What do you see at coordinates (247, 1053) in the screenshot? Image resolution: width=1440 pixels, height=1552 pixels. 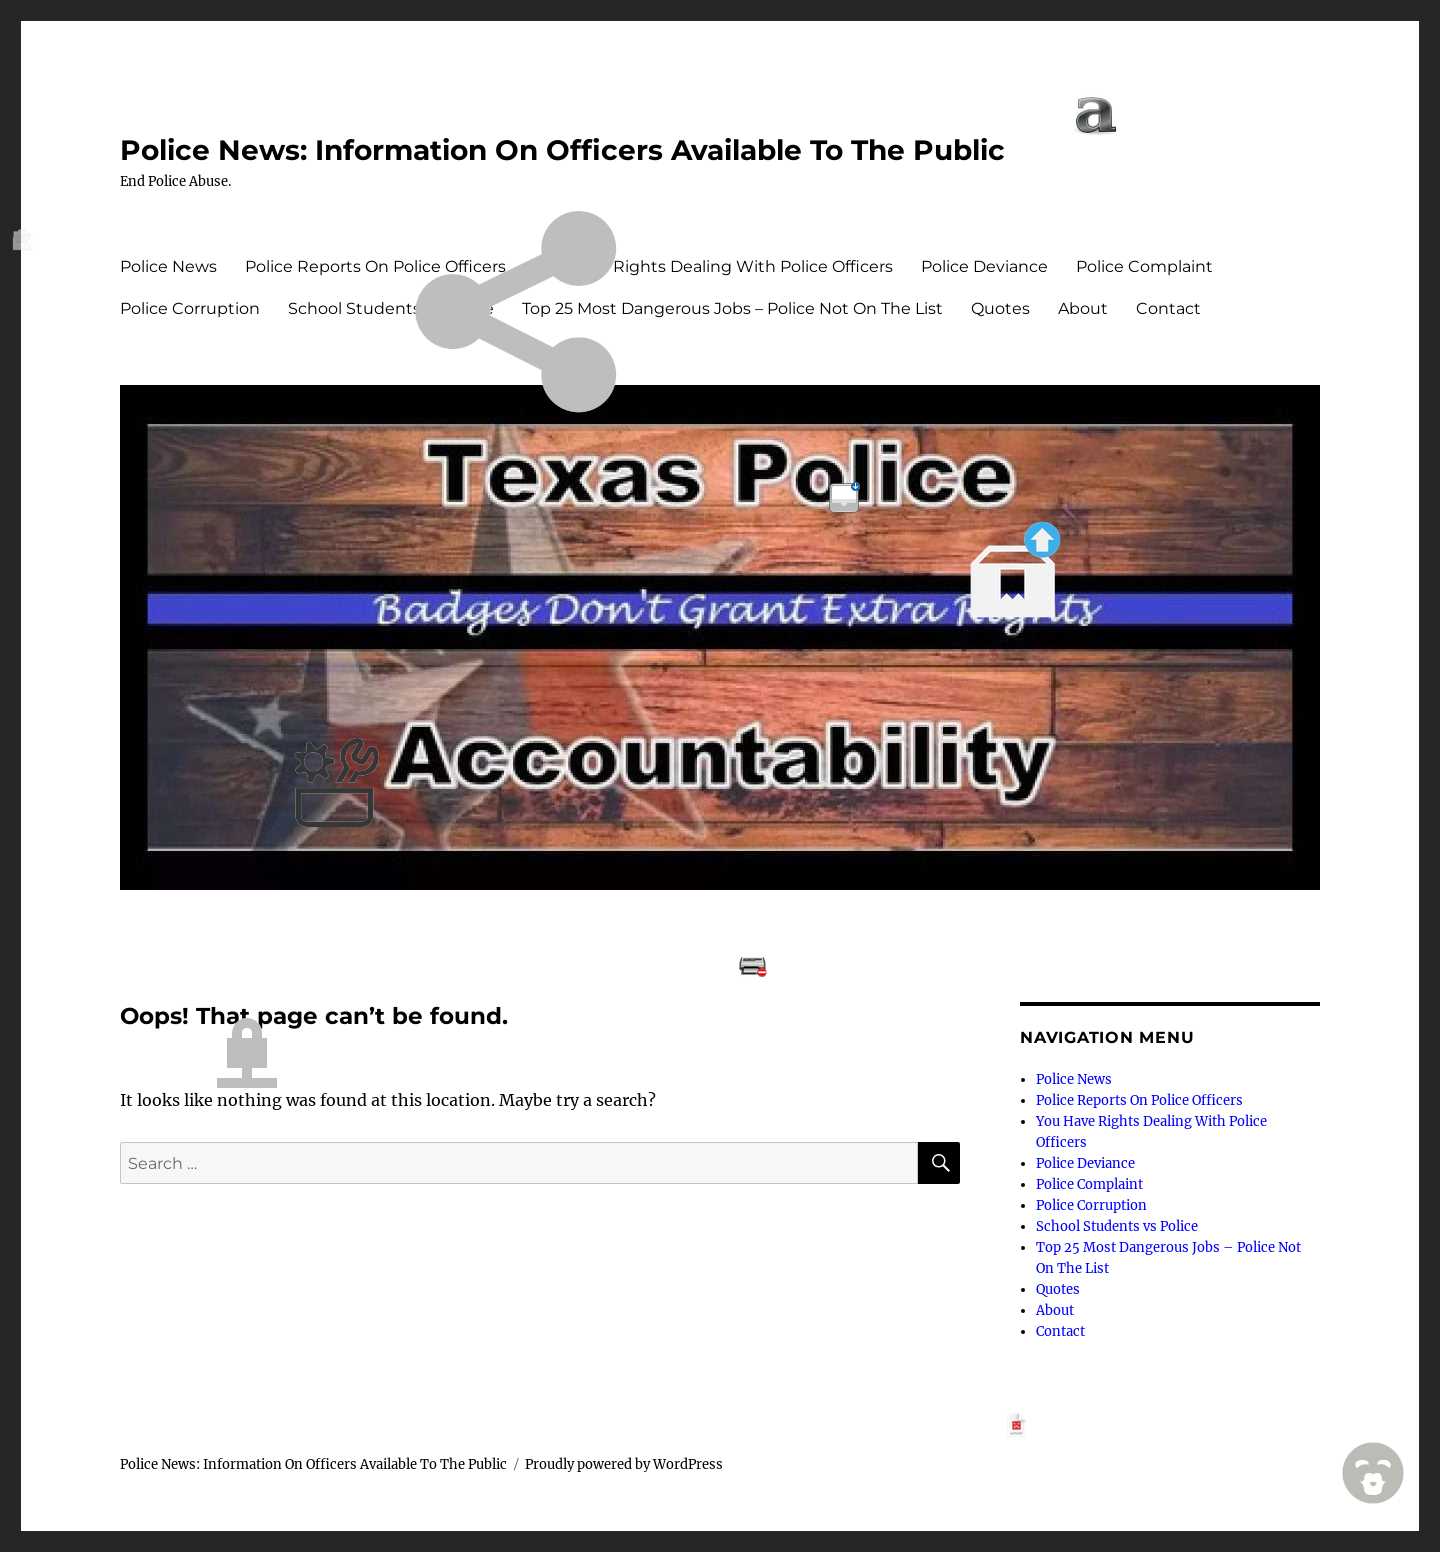 I see `indicates active VPN connection` at bounding box center [247, 1053].